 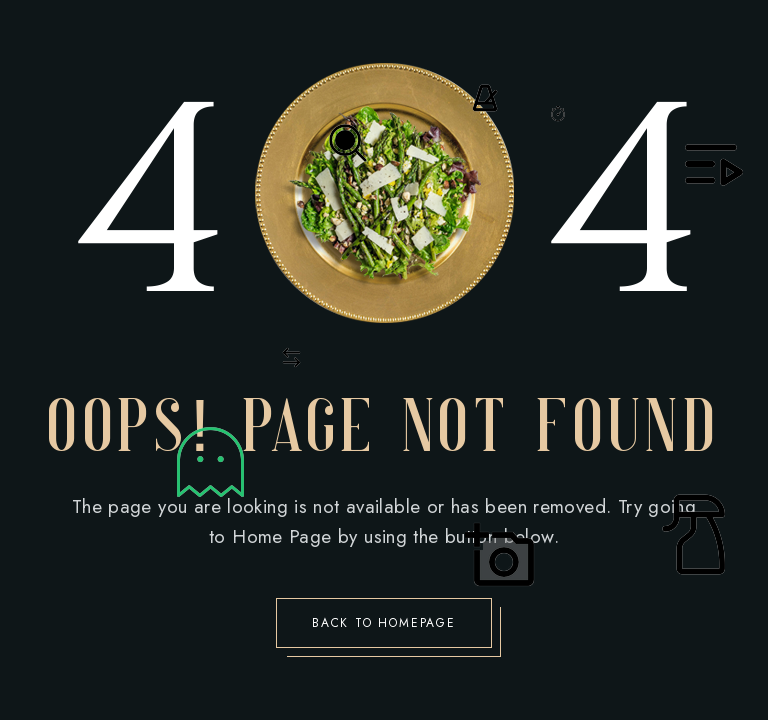 What do you see at coordinates (696, 534) in the screenshot?
I see `access cleaning or household tools` at bounding box center [696, 534].